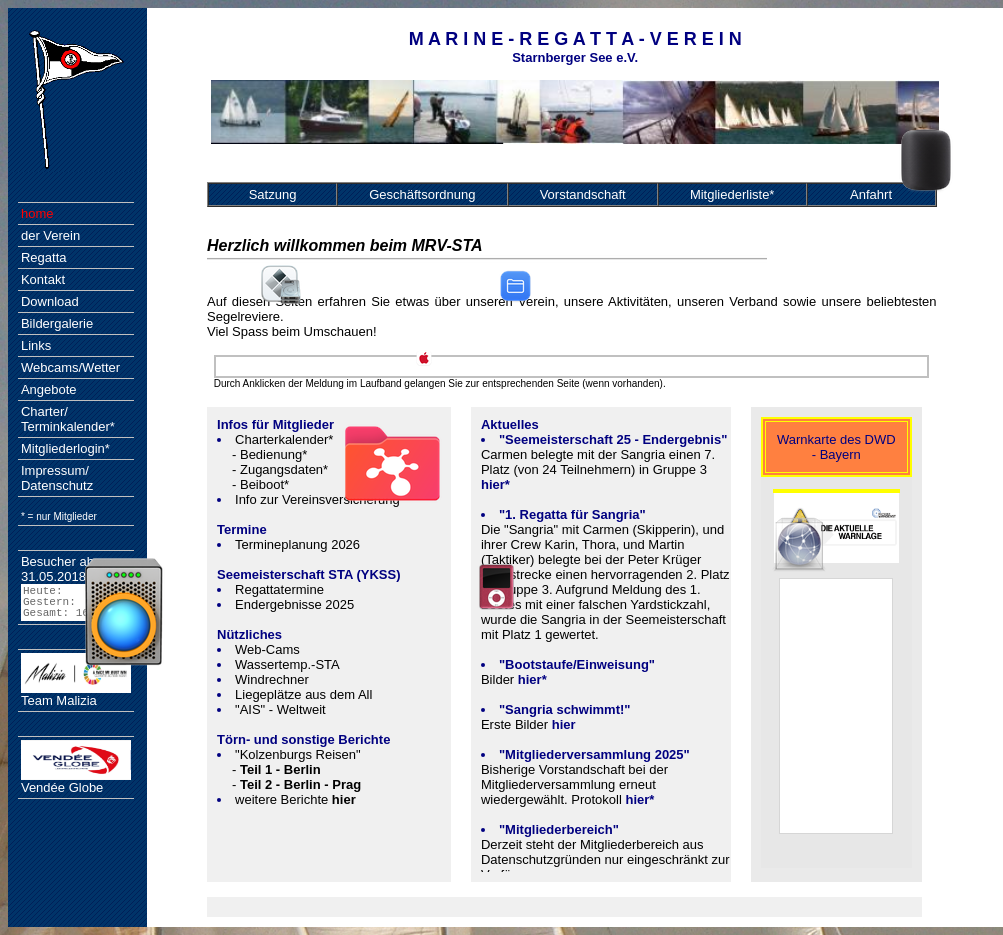 This screenshot has width=1003, height=935. What do you see at coordinates (124, 612) in the screenshot?
I see `indicates a non-RAID configured storage device` at bounding box center [124, 612].